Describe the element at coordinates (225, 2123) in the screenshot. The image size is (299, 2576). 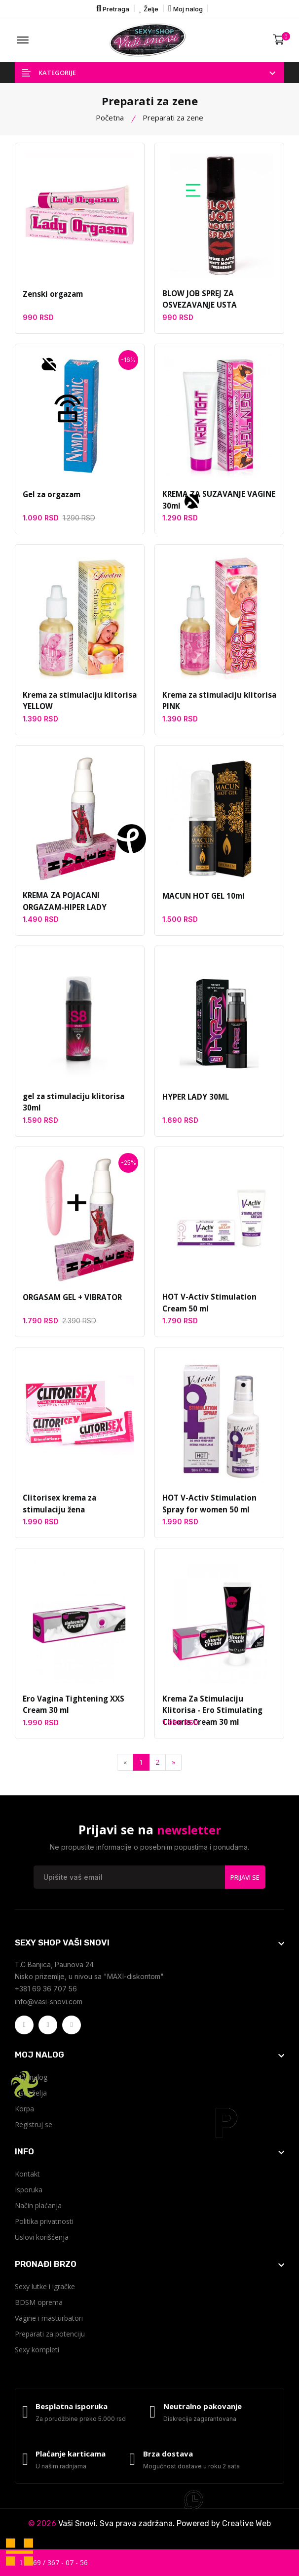
I see `indicates a parking area or facility` at that location.